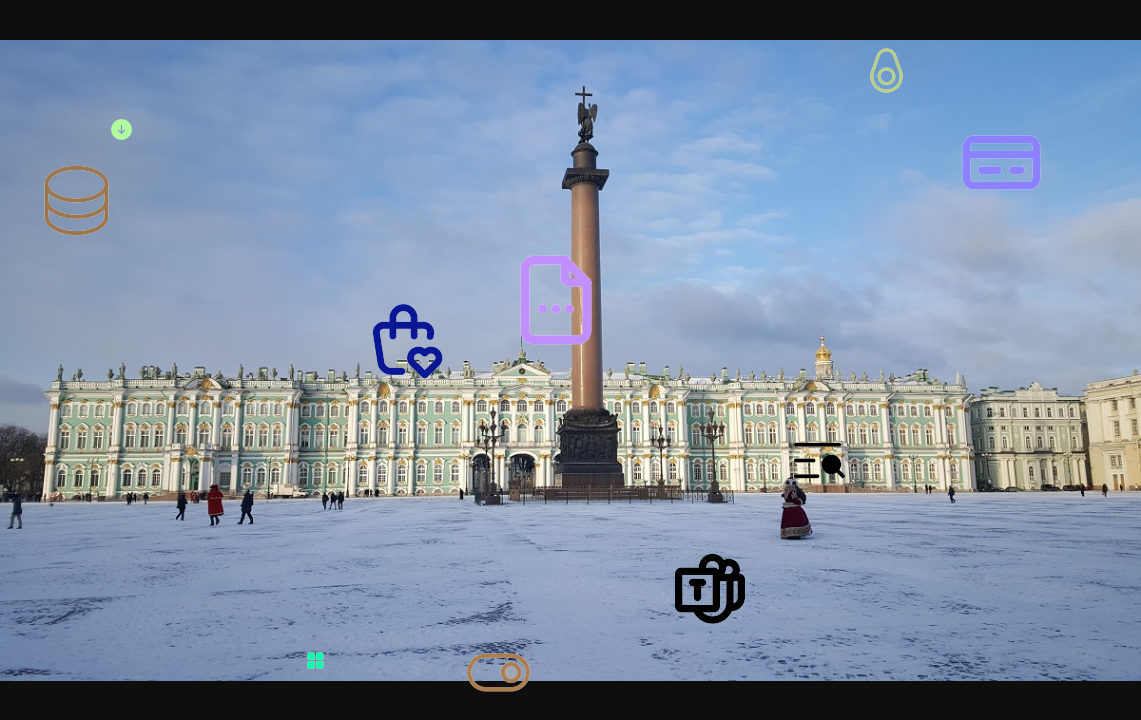 This screenshot has height=720, width=1141. I want to click on open microsoft teams, so click(710, 590).